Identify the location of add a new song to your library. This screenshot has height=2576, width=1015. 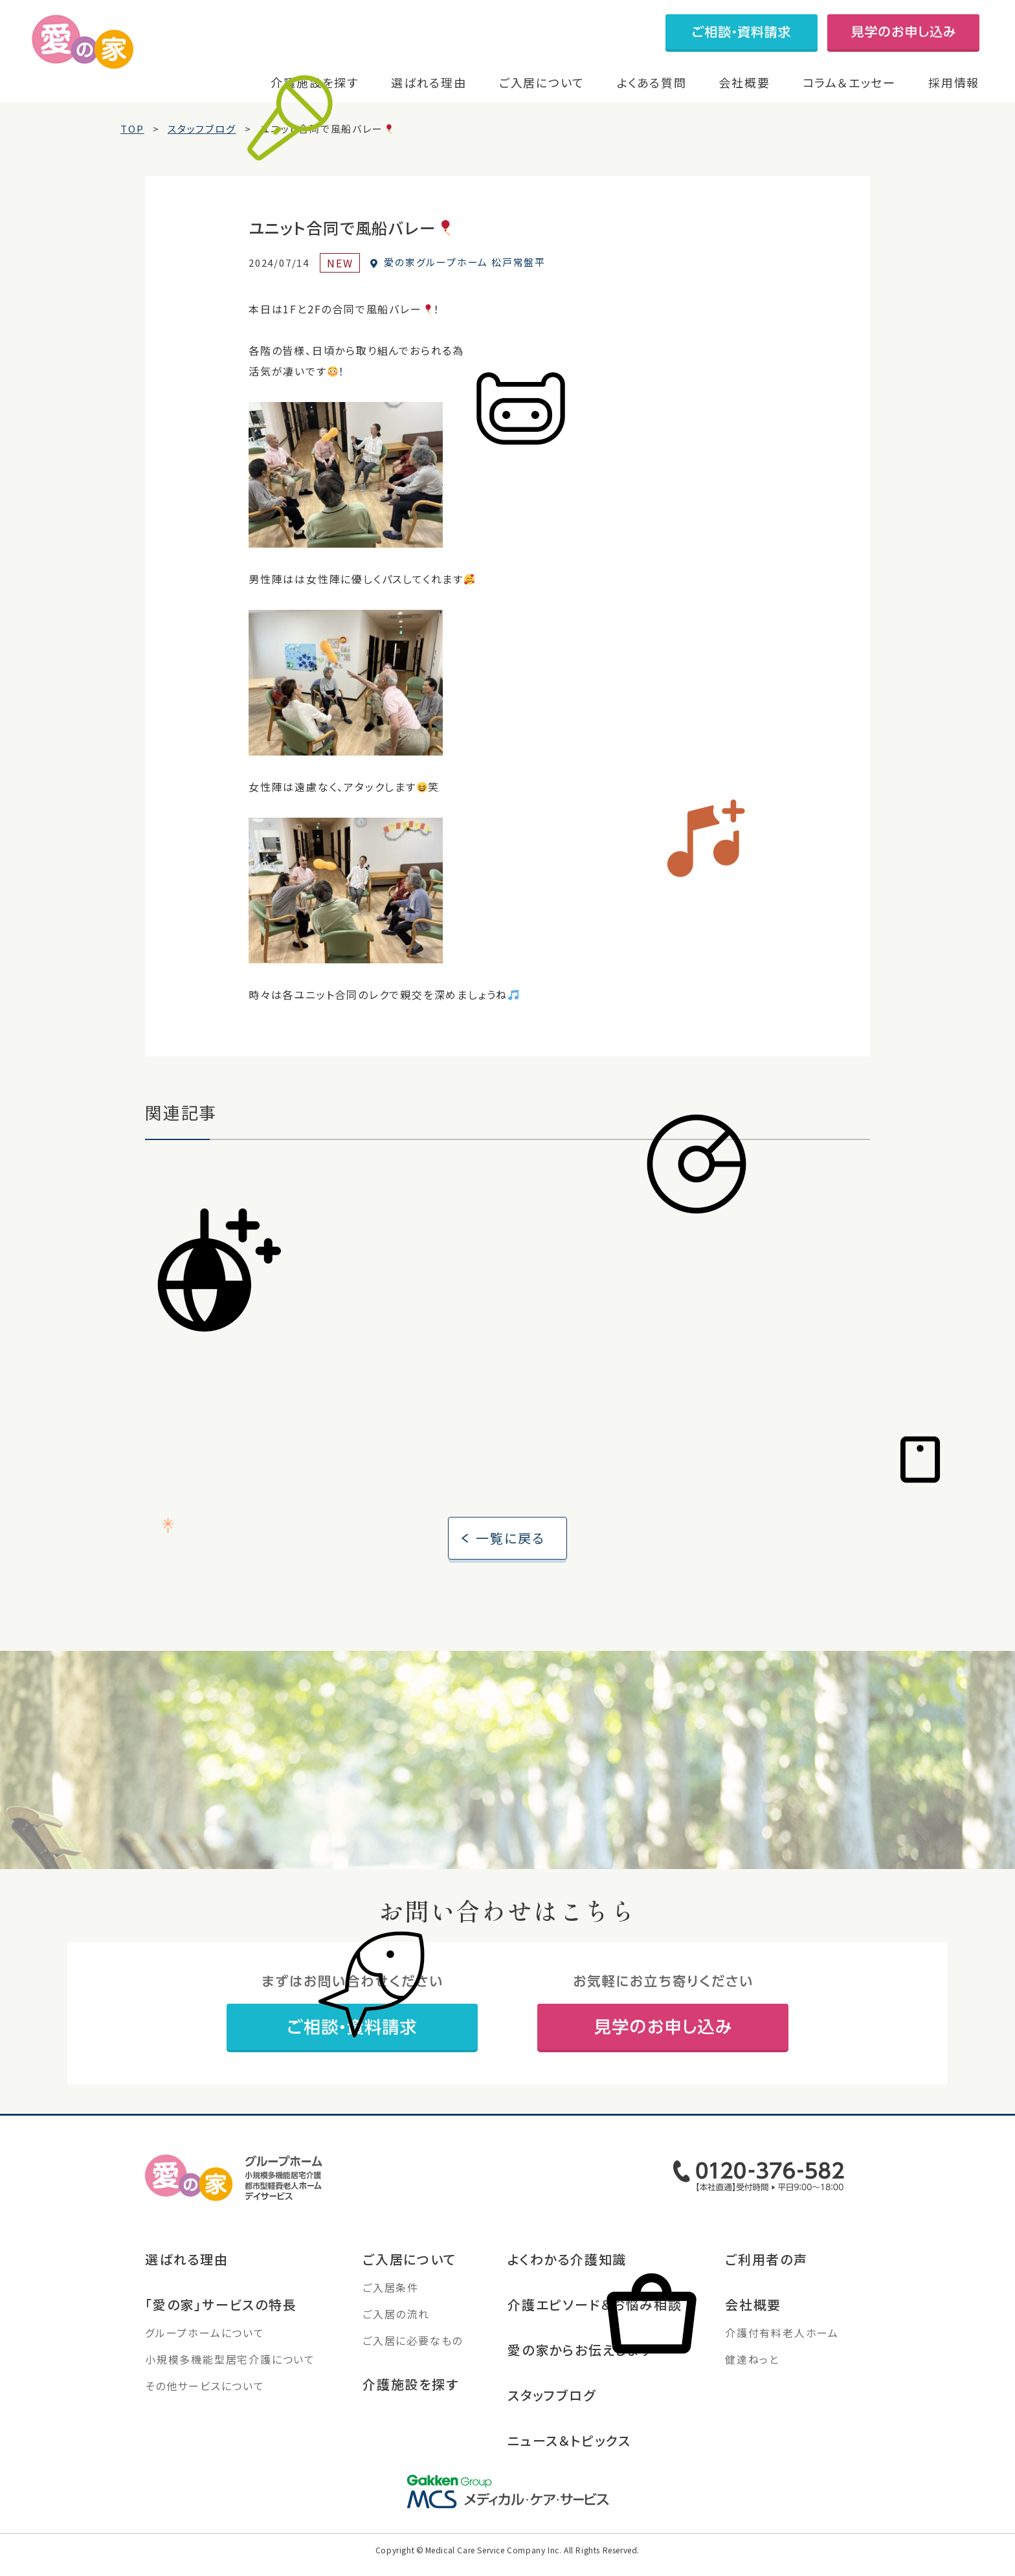
(708, 840).